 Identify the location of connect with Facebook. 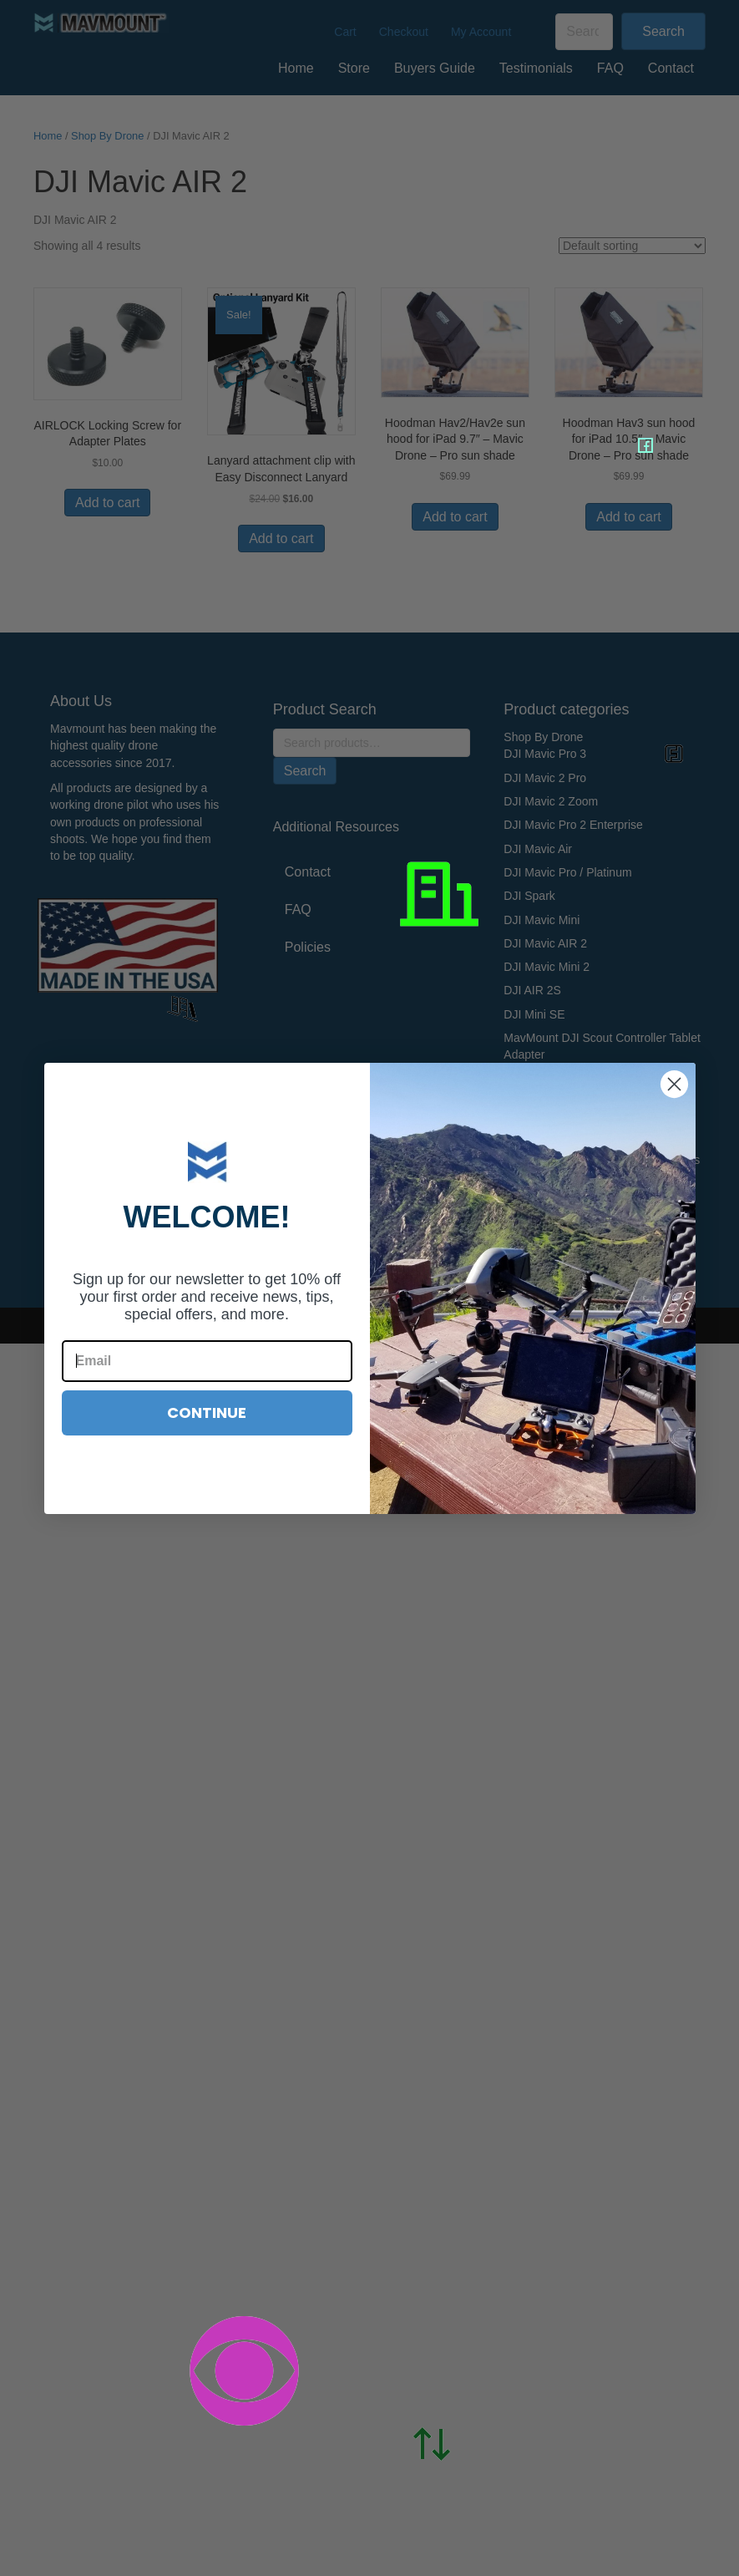
(645, 445).